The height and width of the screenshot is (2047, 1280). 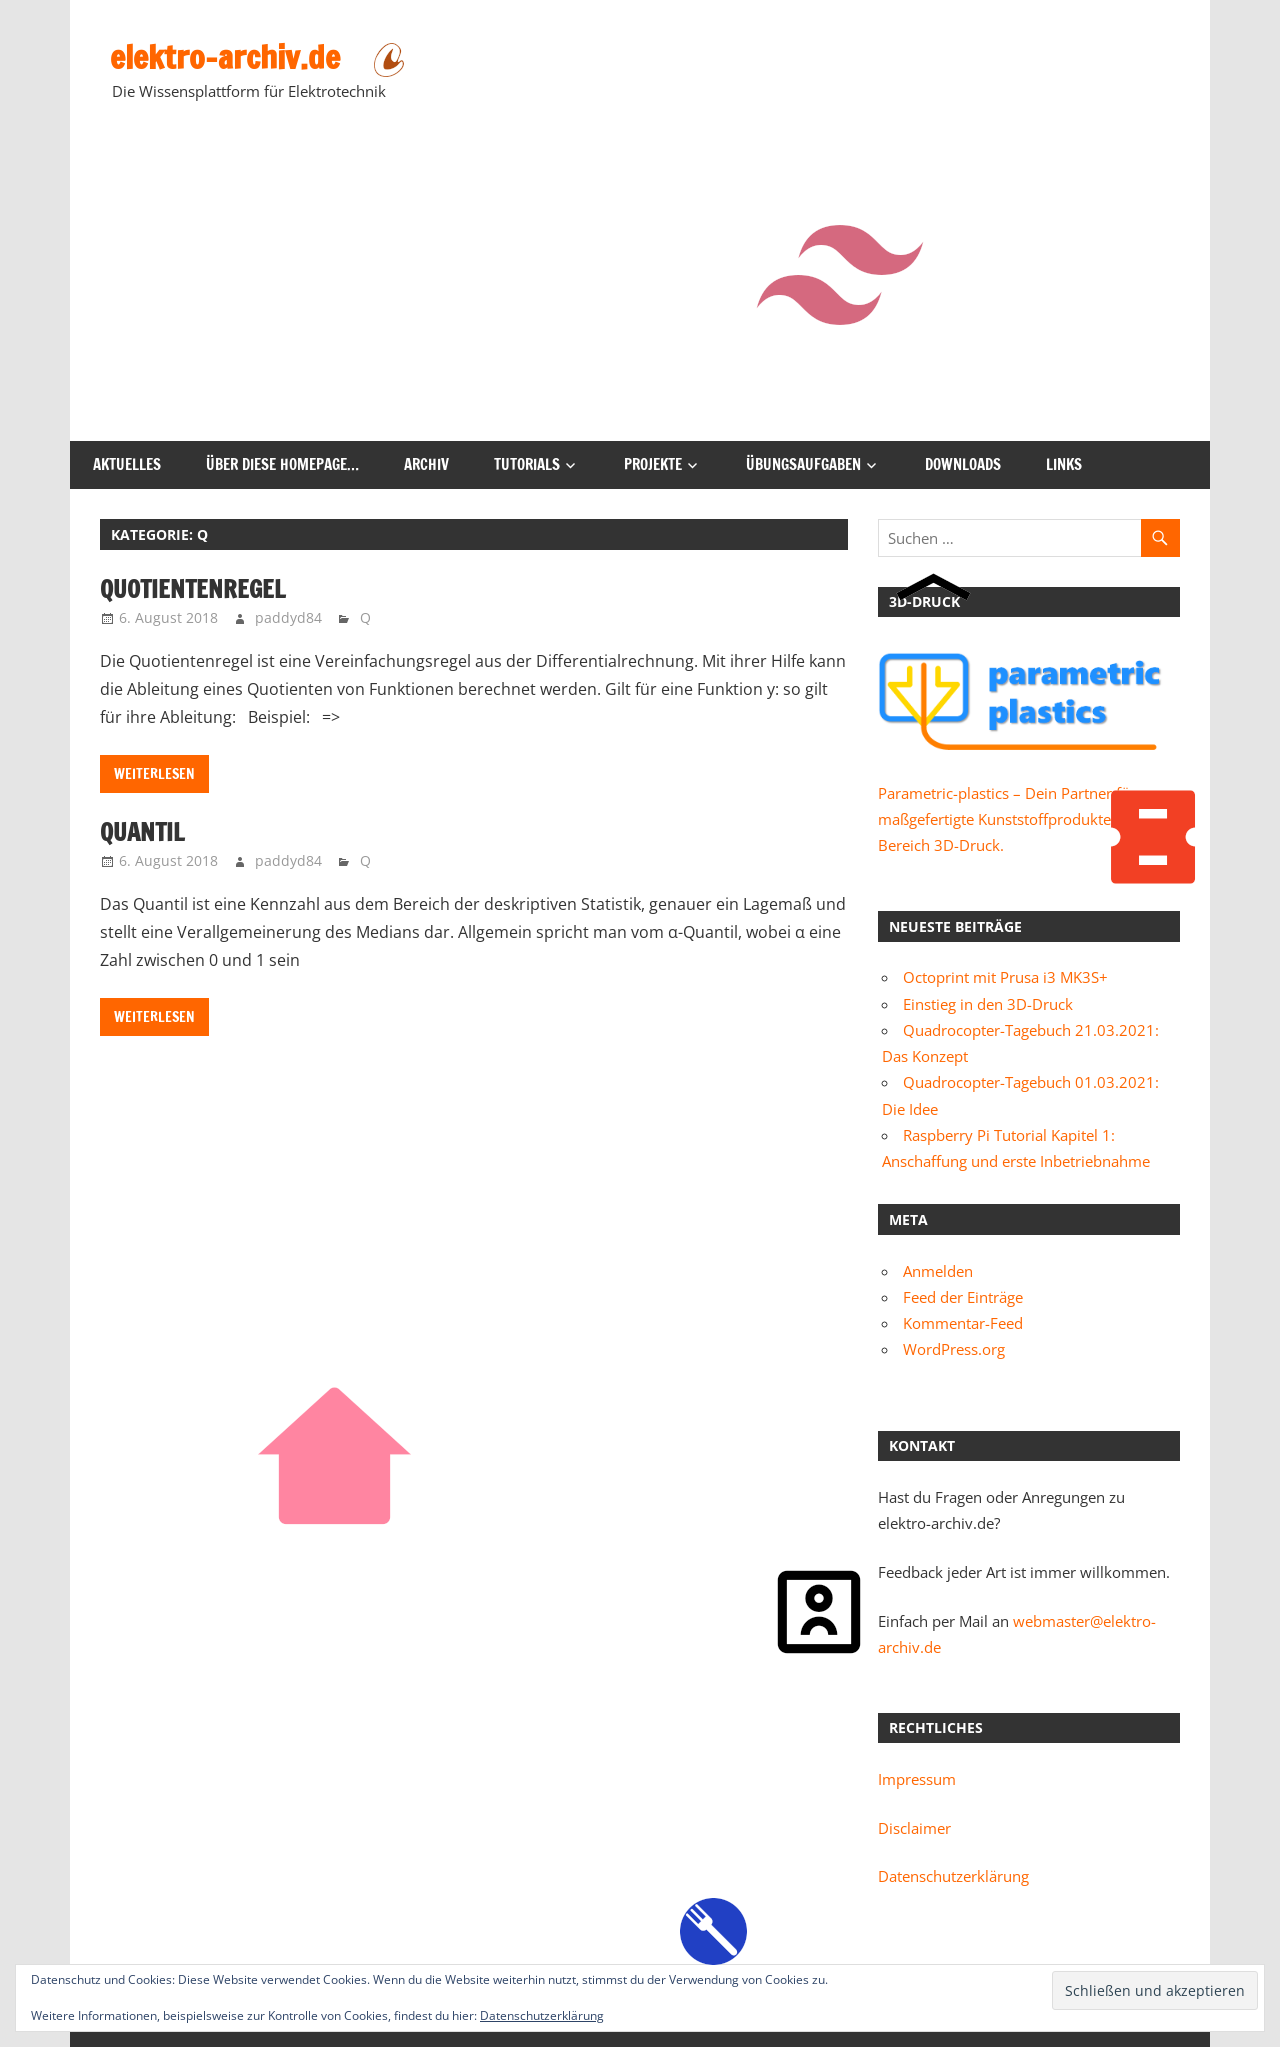 I want to click on scroll to top of page, so click(x=933, y=588).